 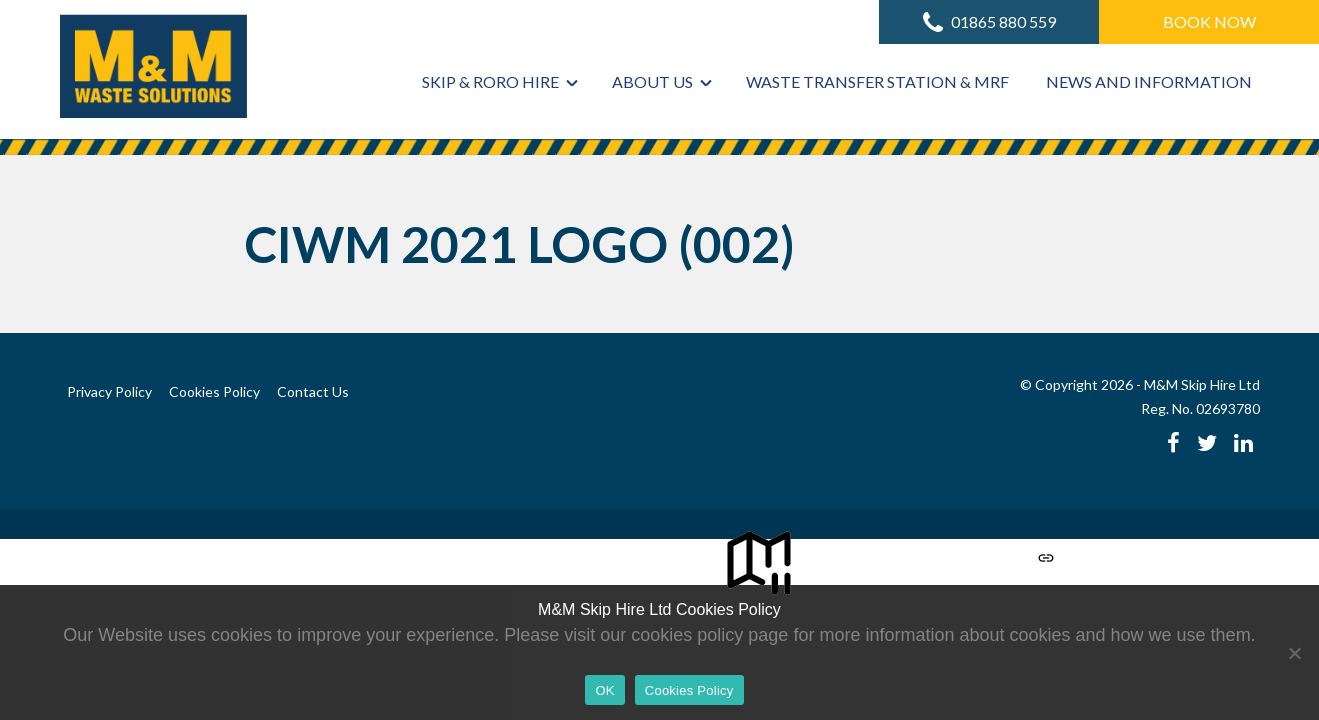 I want to click on insert a hyperlink, so click(x=1046, y=558).